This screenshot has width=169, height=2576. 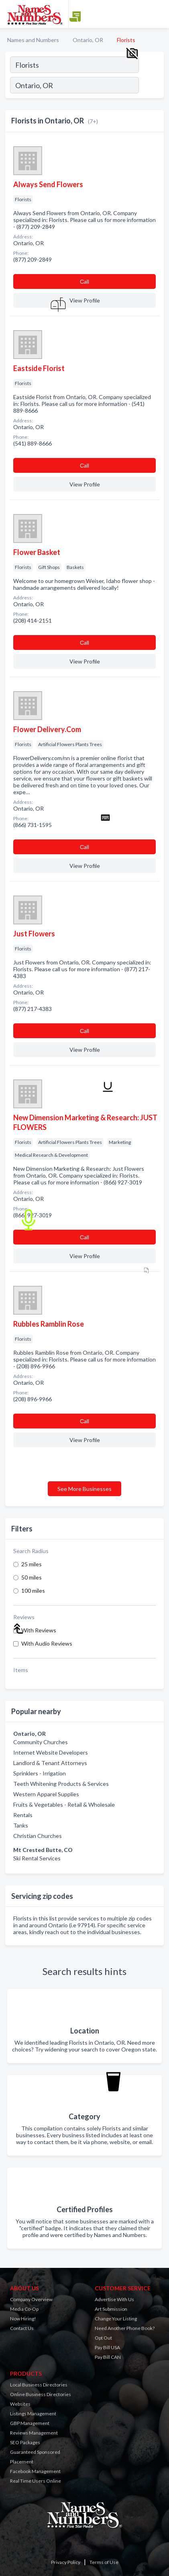 I want to click on browse bars or pubs nearby, so click(x=113, y=2081).